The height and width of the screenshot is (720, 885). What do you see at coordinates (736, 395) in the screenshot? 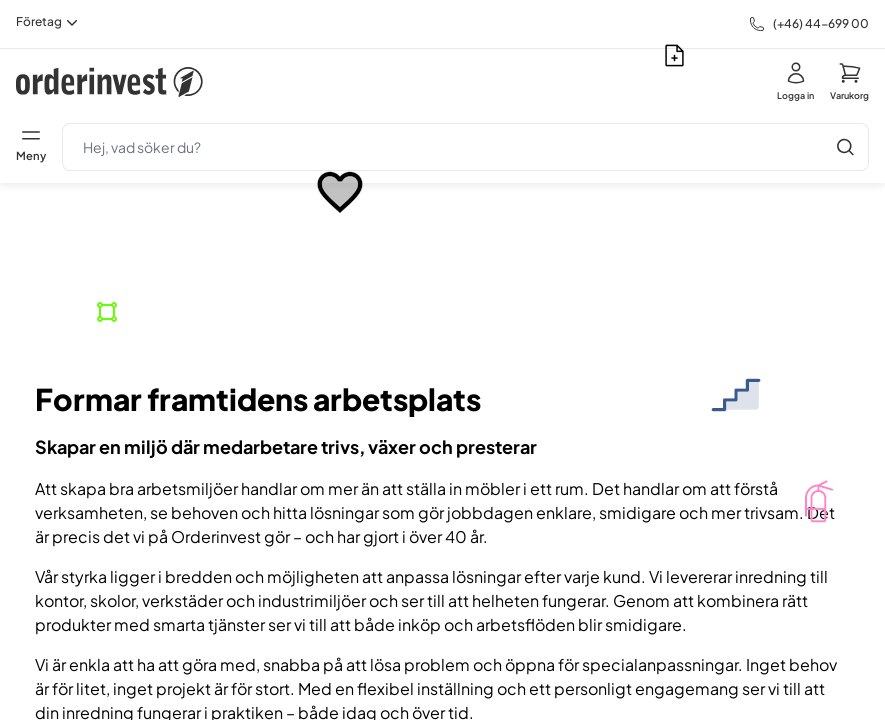
I see `view step count or fitness progress` at bounding box center [736, 395].